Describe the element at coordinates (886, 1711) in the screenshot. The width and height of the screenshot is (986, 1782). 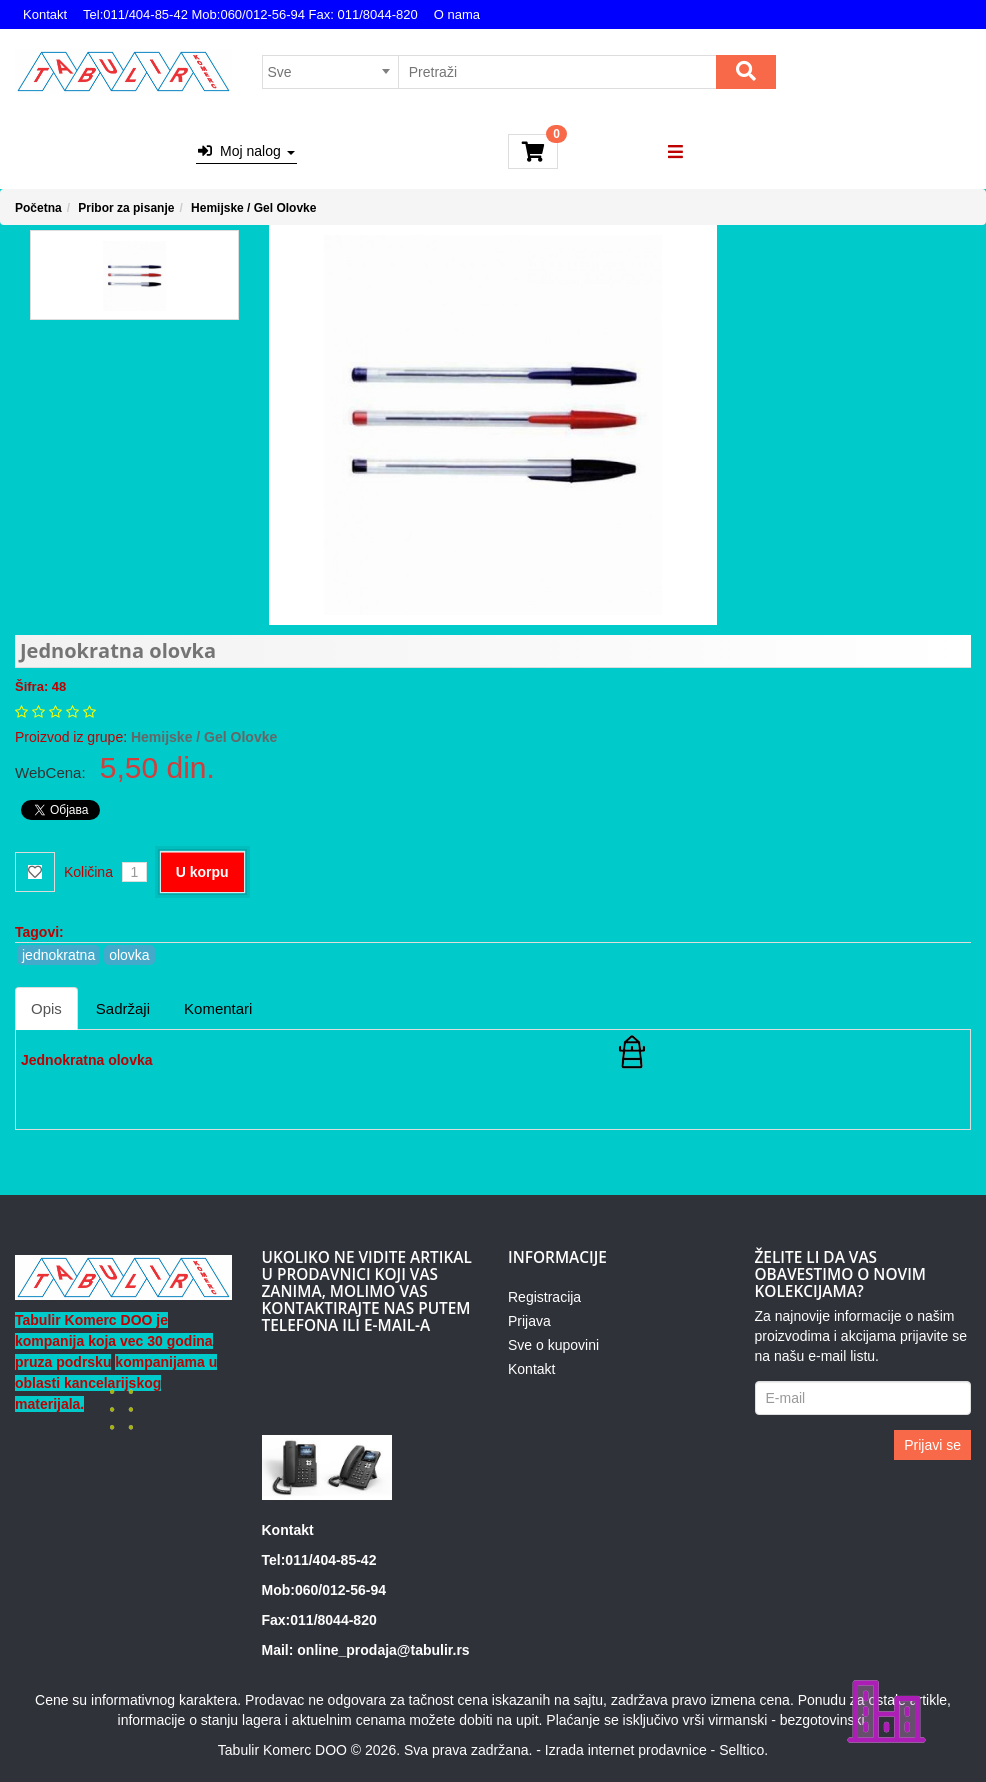
I see `view city or urban location` at that location.